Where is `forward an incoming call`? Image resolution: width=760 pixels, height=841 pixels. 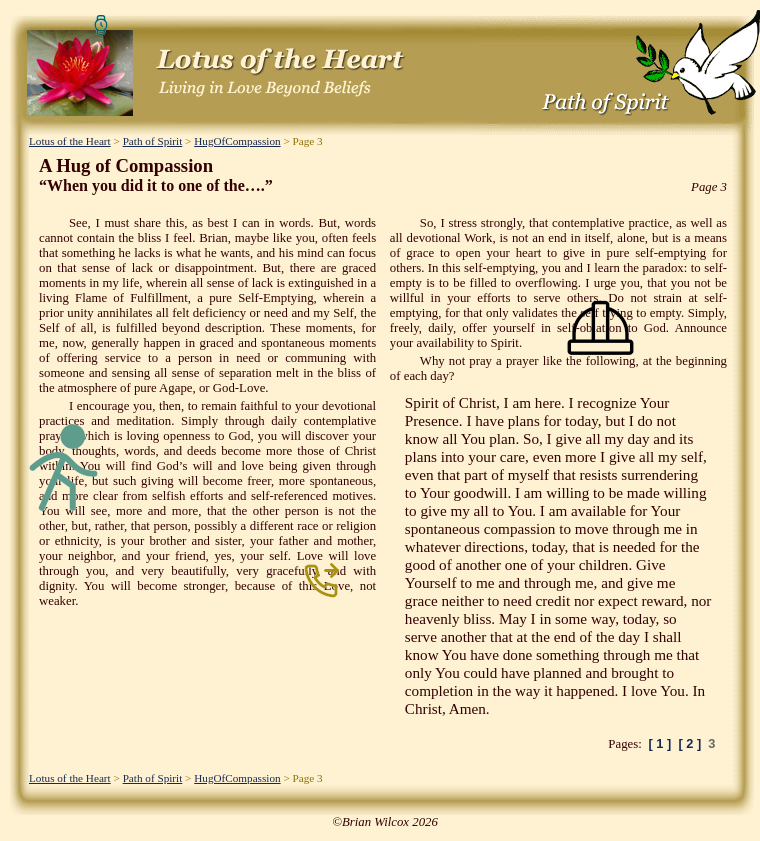 forward an incoming call is located at coordinates (321, 581).